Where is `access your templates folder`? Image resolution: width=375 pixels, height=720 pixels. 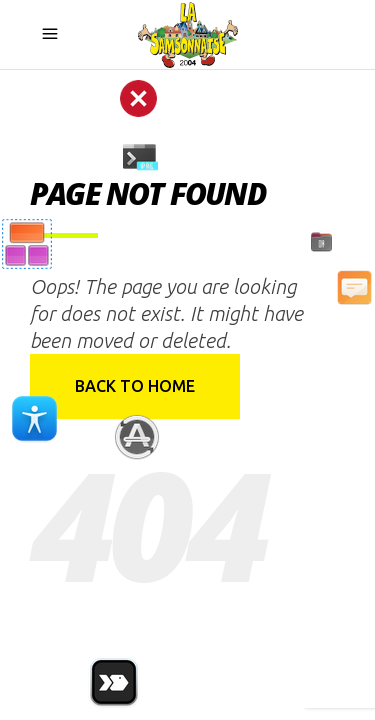
access your templates folder is located at coordinates (321, 241).